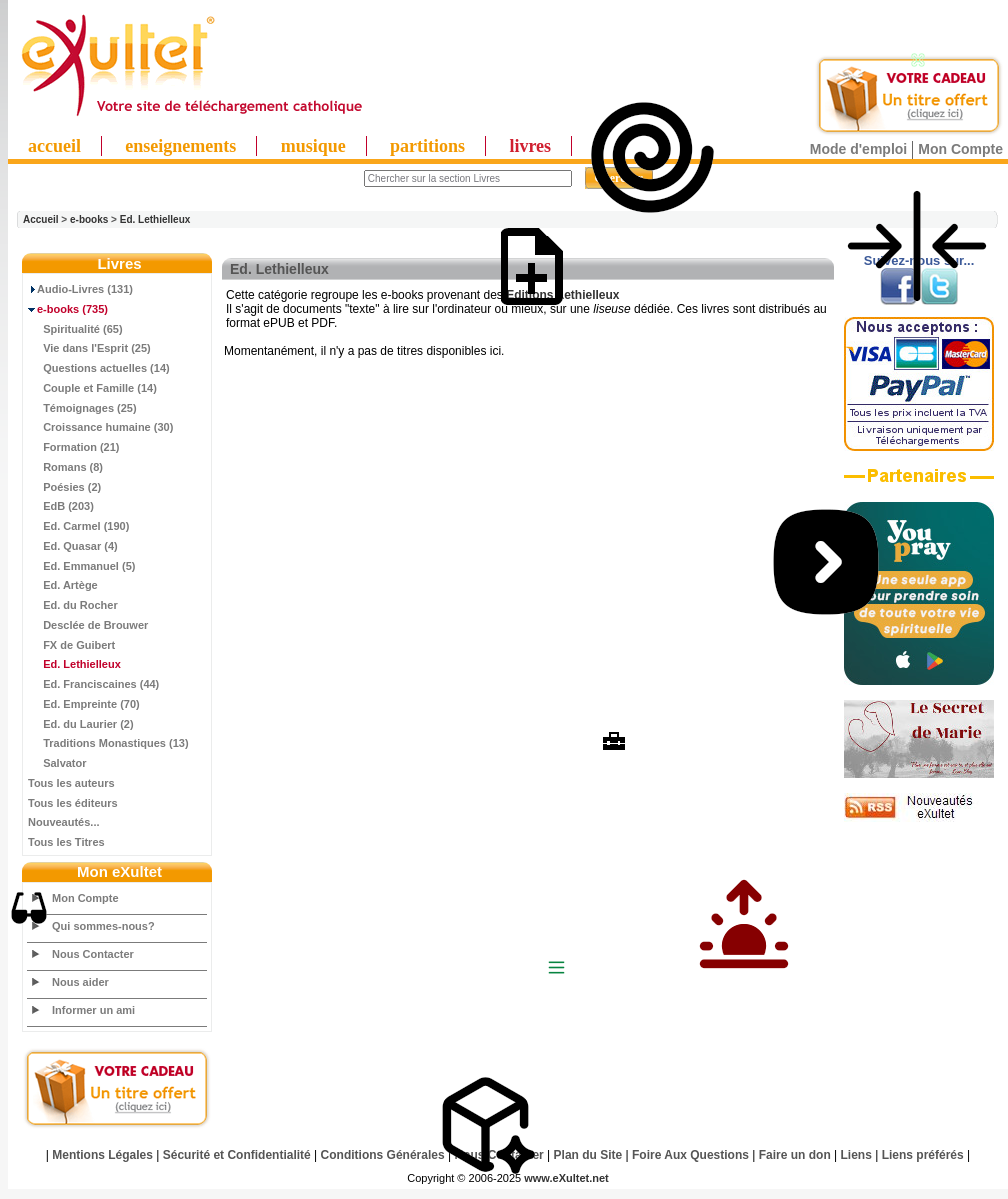 The image size is (1008, 1199). What do you see at coordinates (917, 246) in the screenshot?
I see `collapse content horizontally` at bounding box center [917, 246].